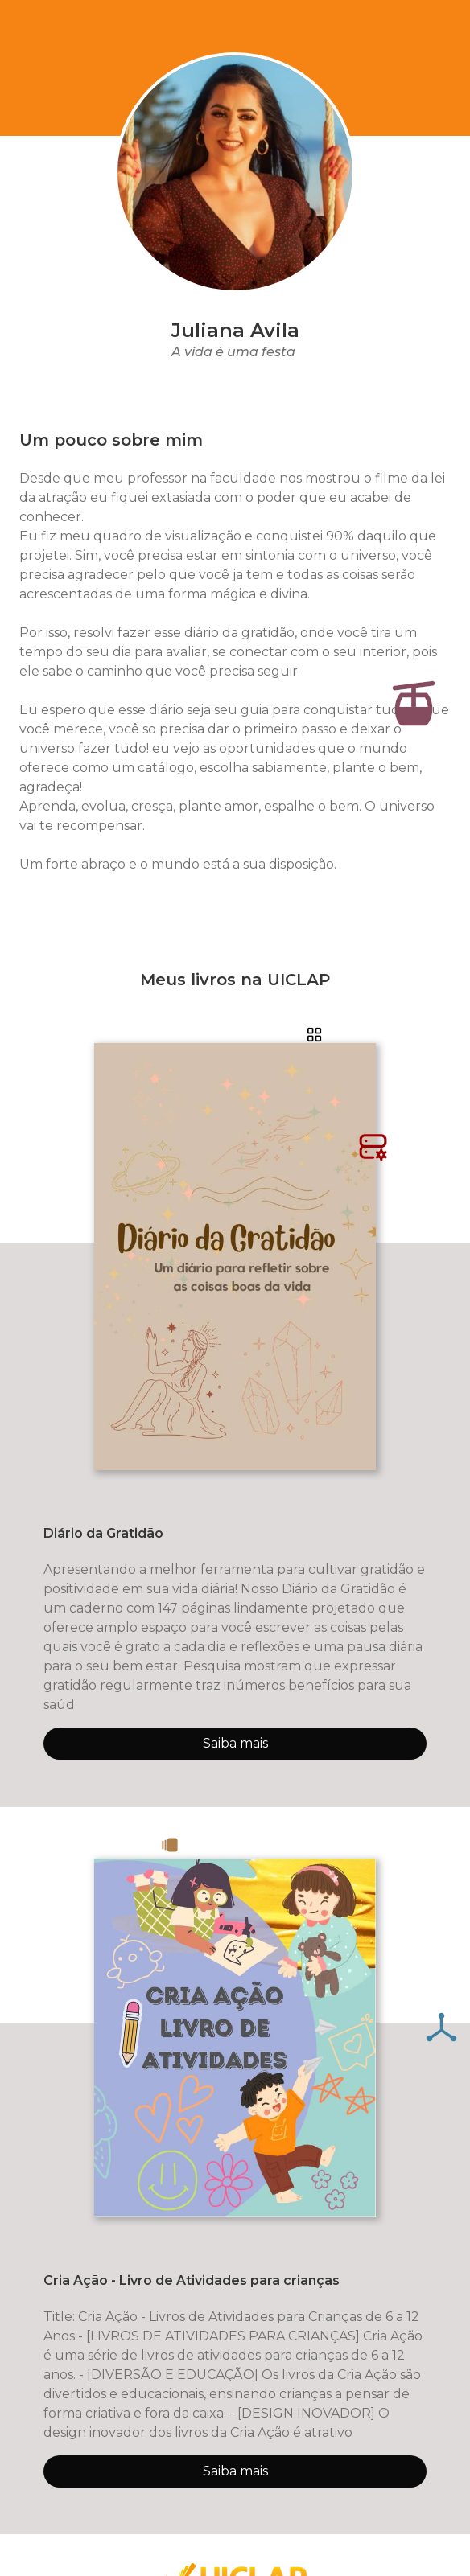 Image resolution: width=470 pixels, height=2576 pixels. I want to click on access 3D transform or manipulation tools, so click(441, 2028).